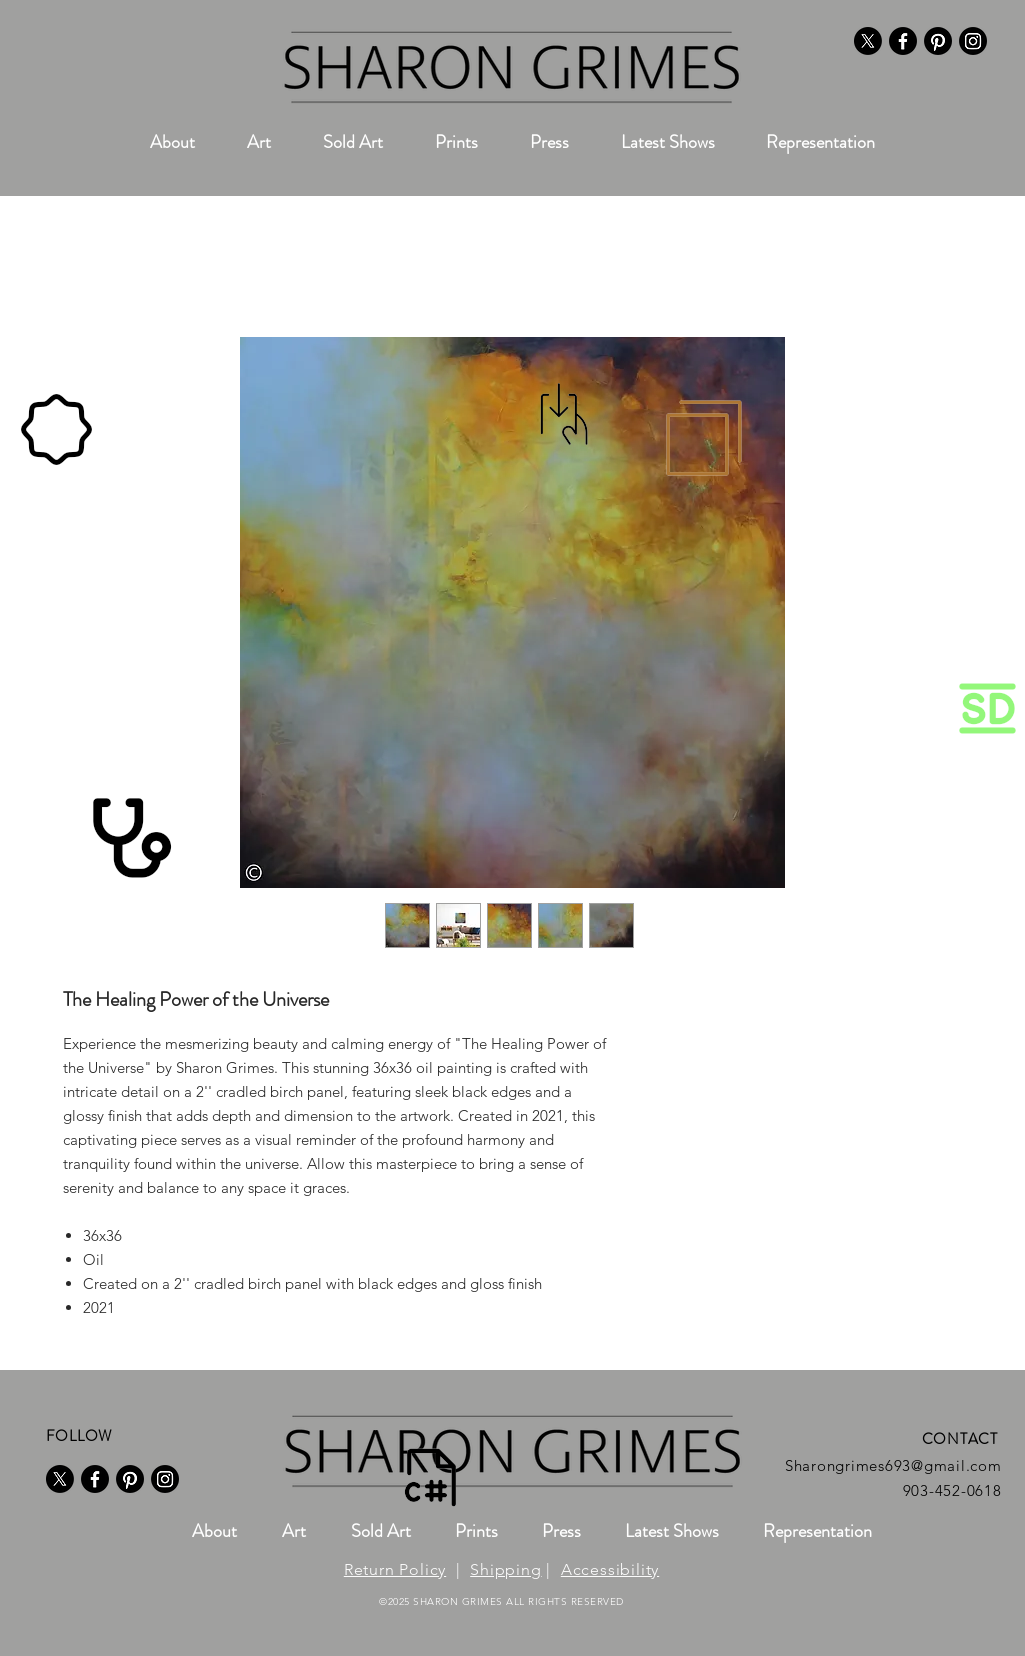  What do you see at coordinates (987, 708) in the screenshot?
I see `indicates standard definition video quality` at bounding box center [987, 708].